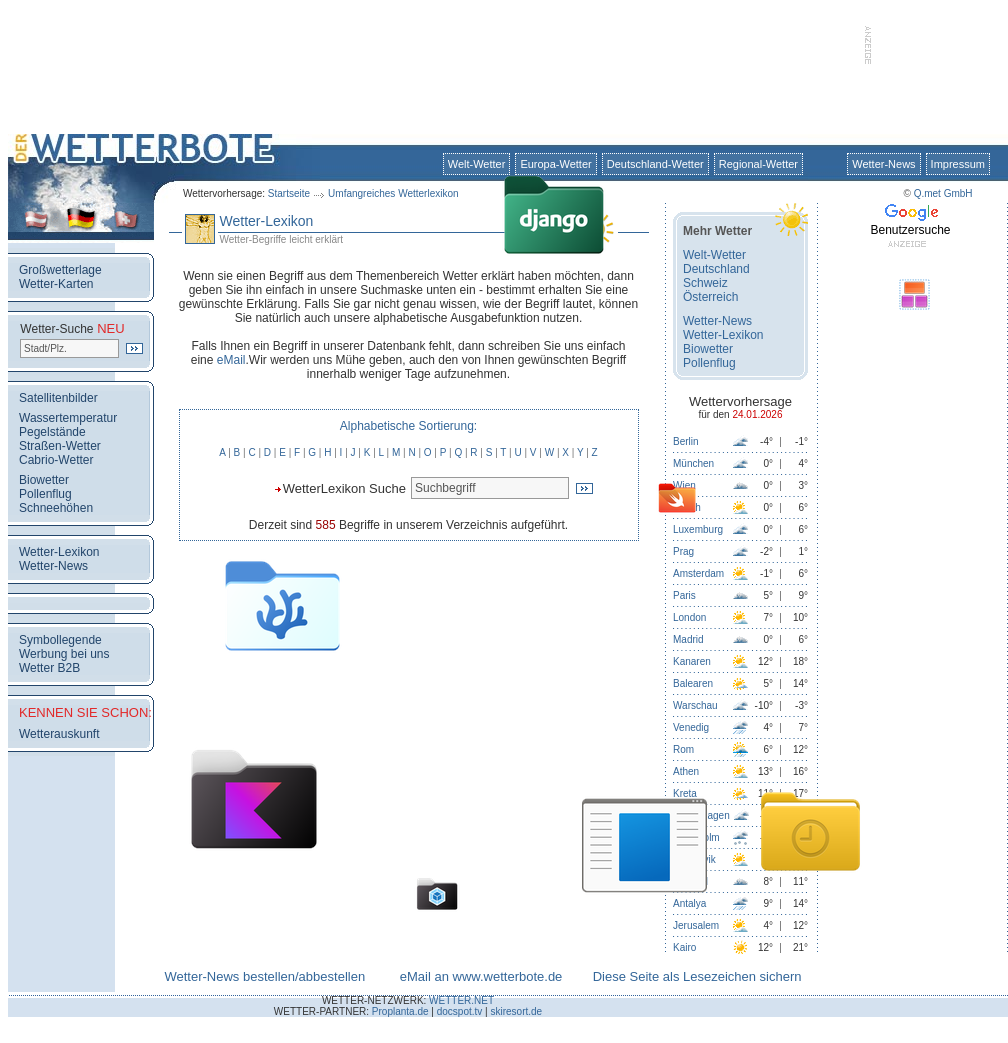  Describe the element at coordinates (914, 294) in the screenshot. I see `select all items in the current view` at that location.